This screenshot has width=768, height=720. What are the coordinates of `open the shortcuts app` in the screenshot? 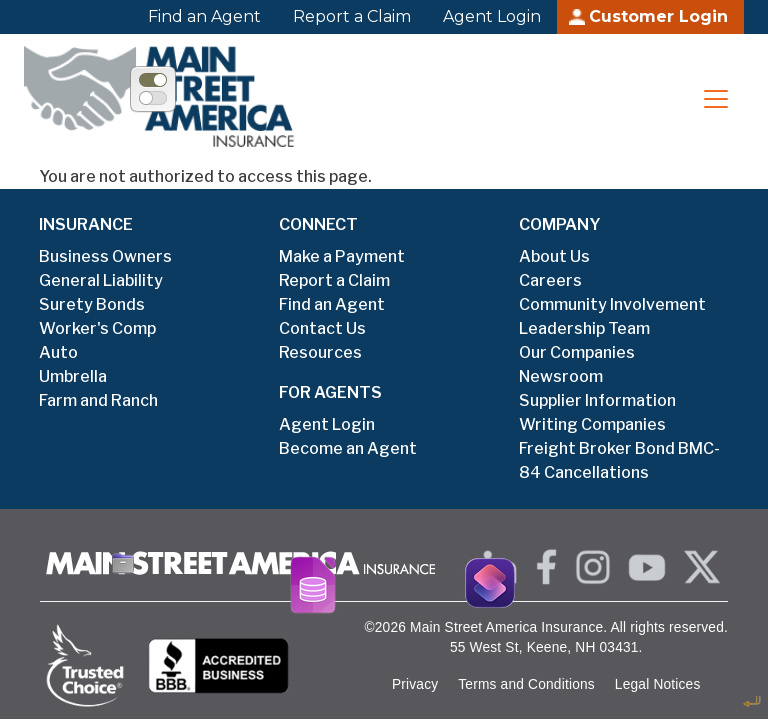 It's located at (490, 583).